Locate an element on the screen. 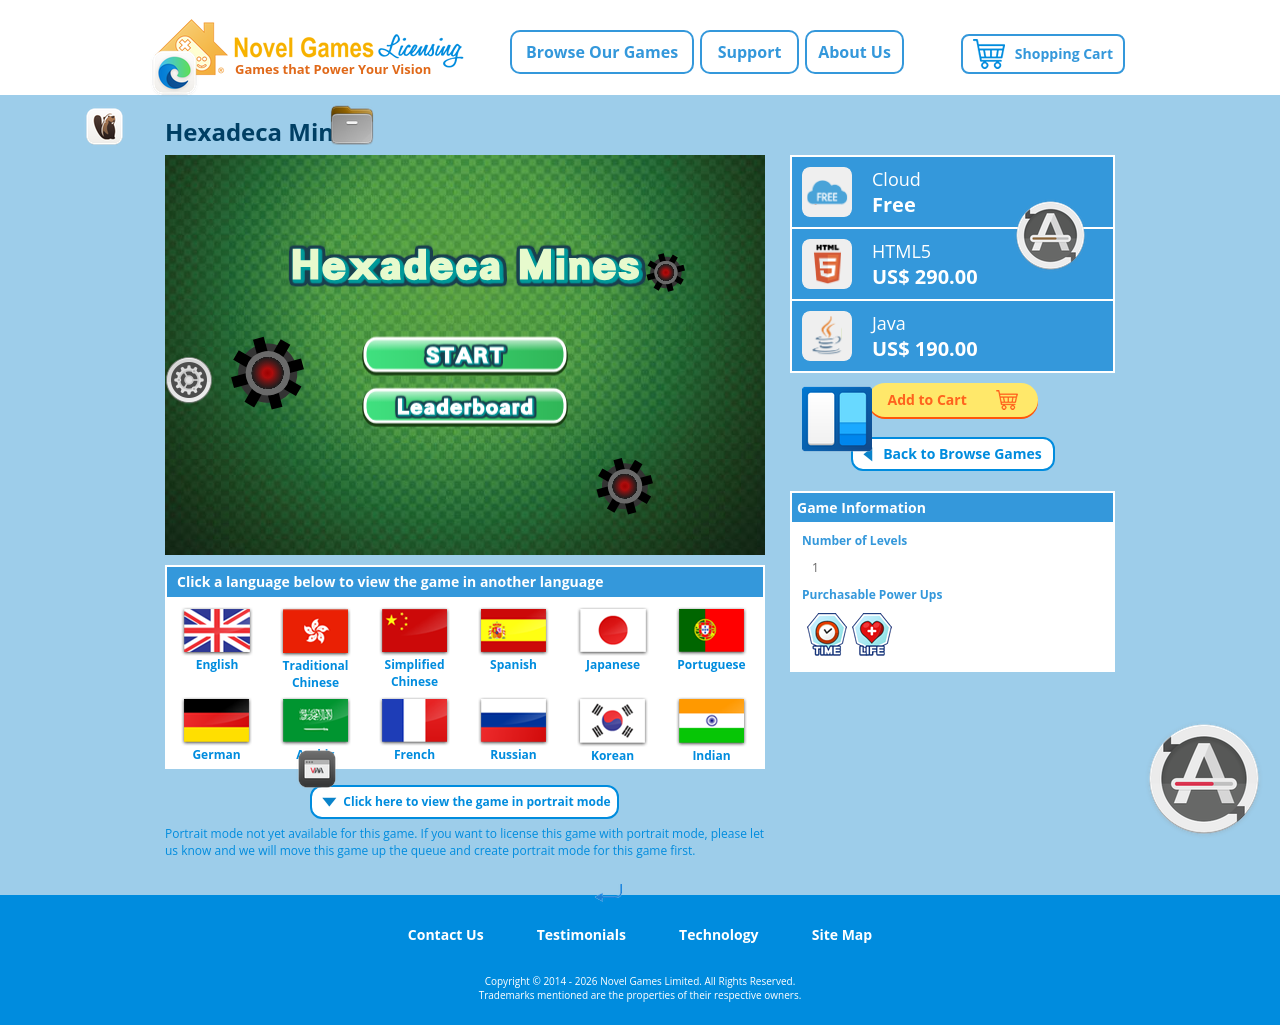 The image size is (1280, 1025). open the software updater application is located at coordinates (1050, 235).